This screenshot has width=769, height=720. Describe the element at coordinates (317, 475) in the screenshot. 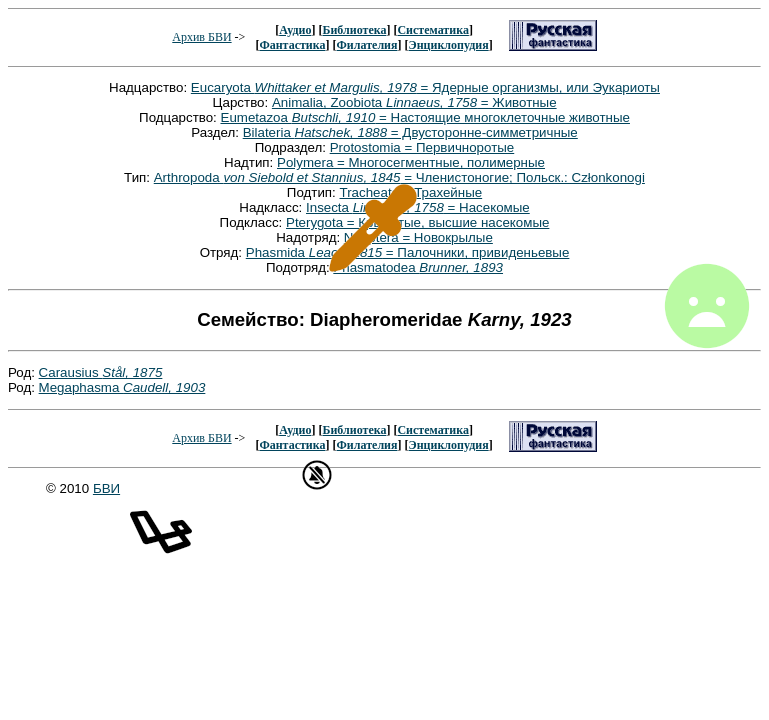

I see `mute notifications` at that location.